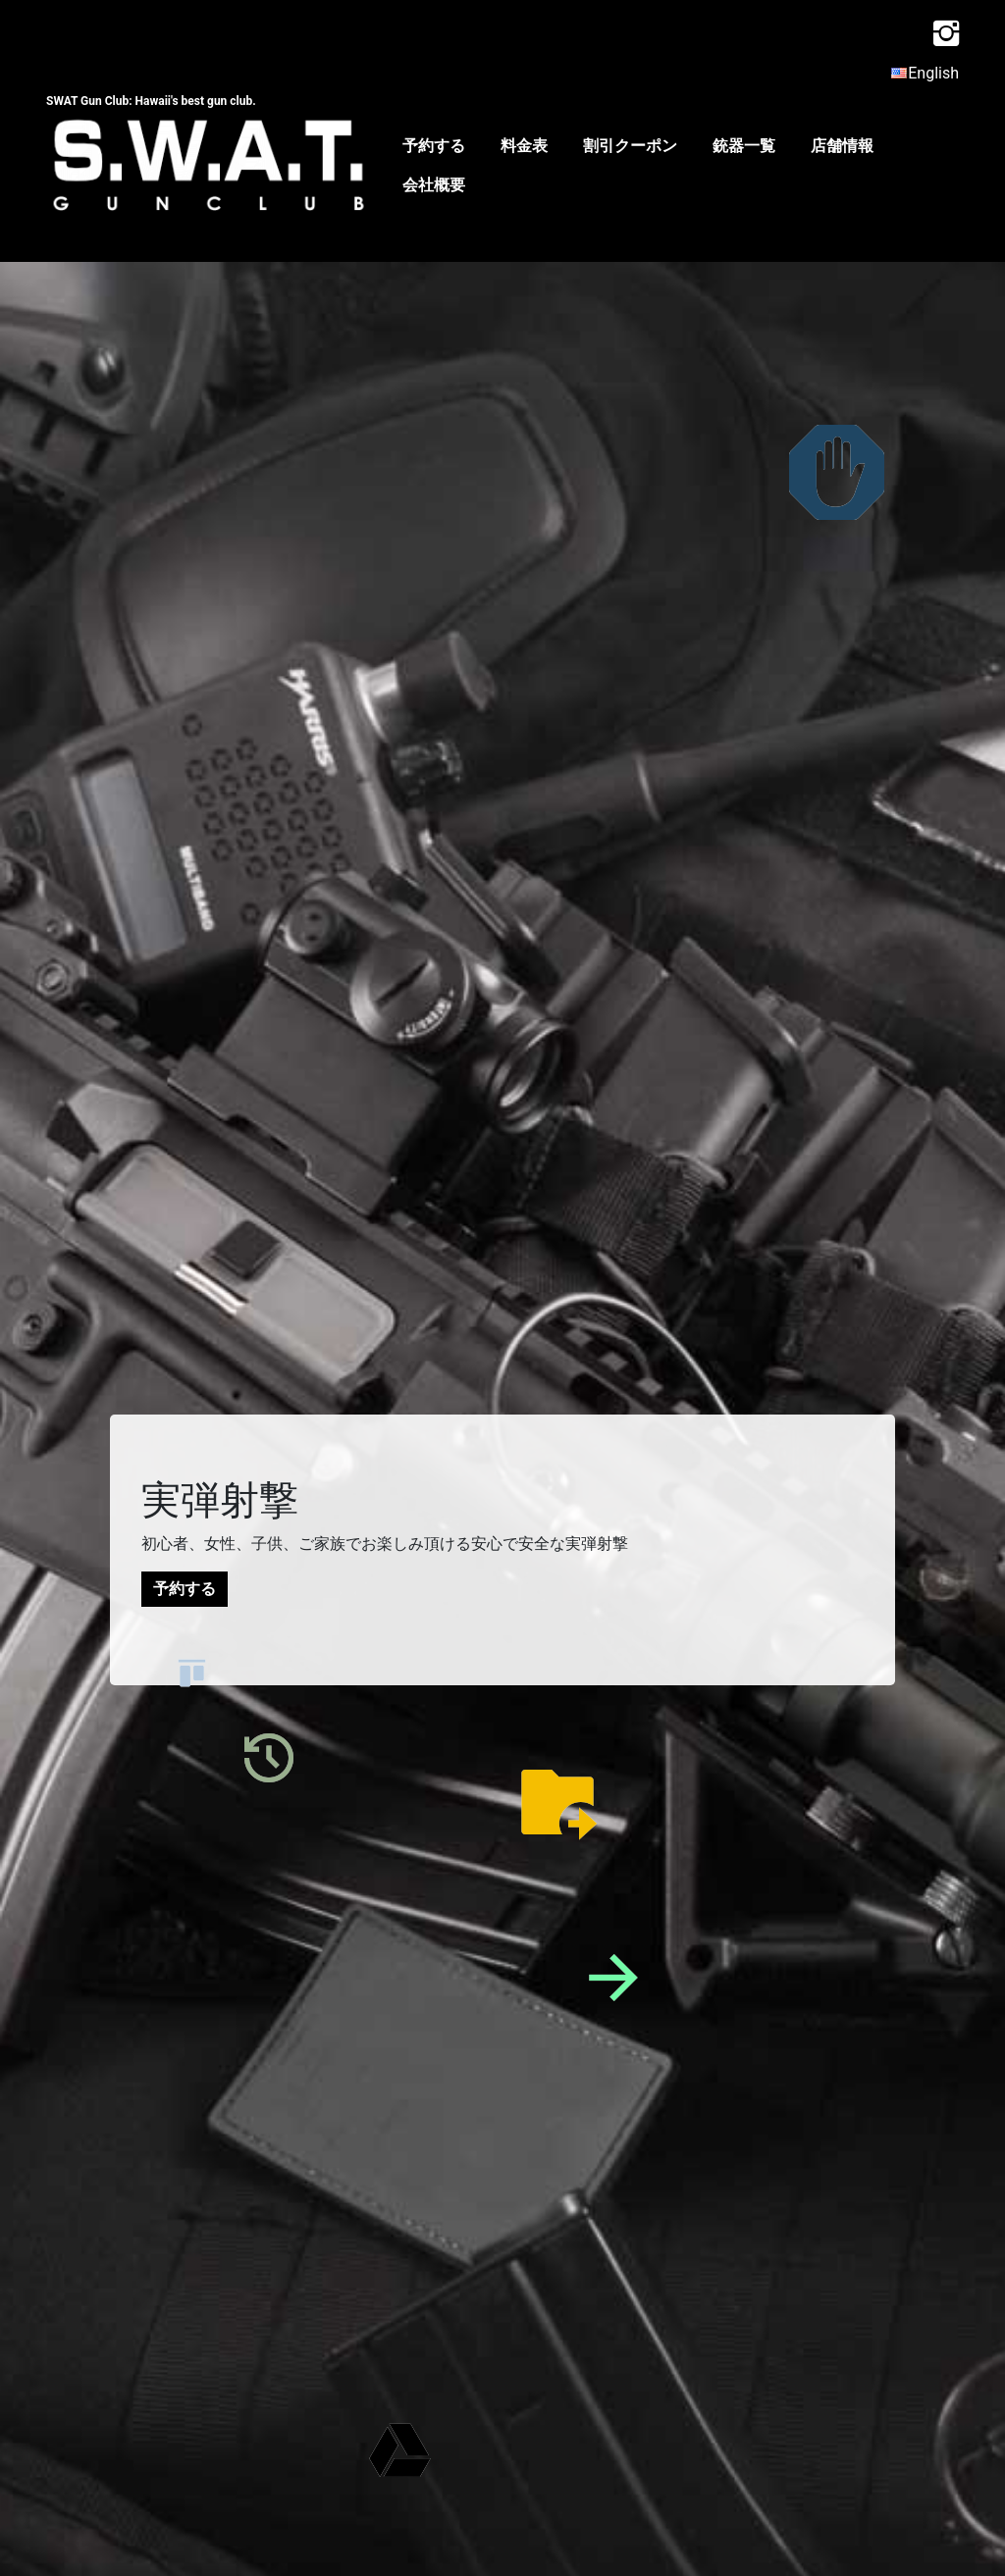  I want to click on align items to the top of the container, so click(191, 1673).